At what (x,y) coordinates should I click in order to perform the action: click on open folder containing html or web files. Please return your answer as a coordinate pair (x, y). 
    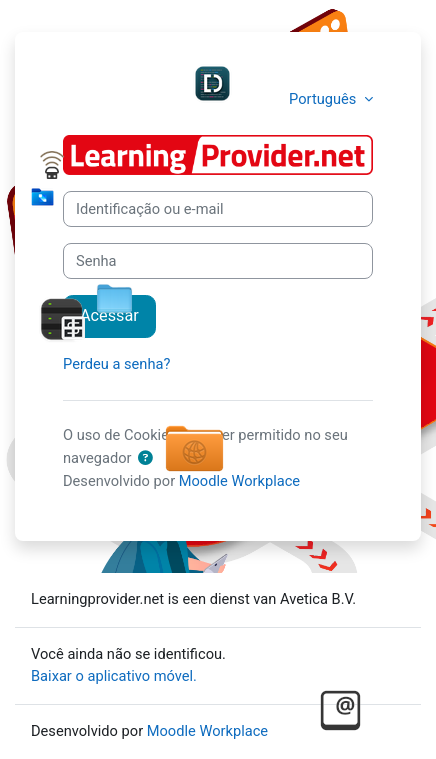
    Looking at the image, I should click on (194, 448).